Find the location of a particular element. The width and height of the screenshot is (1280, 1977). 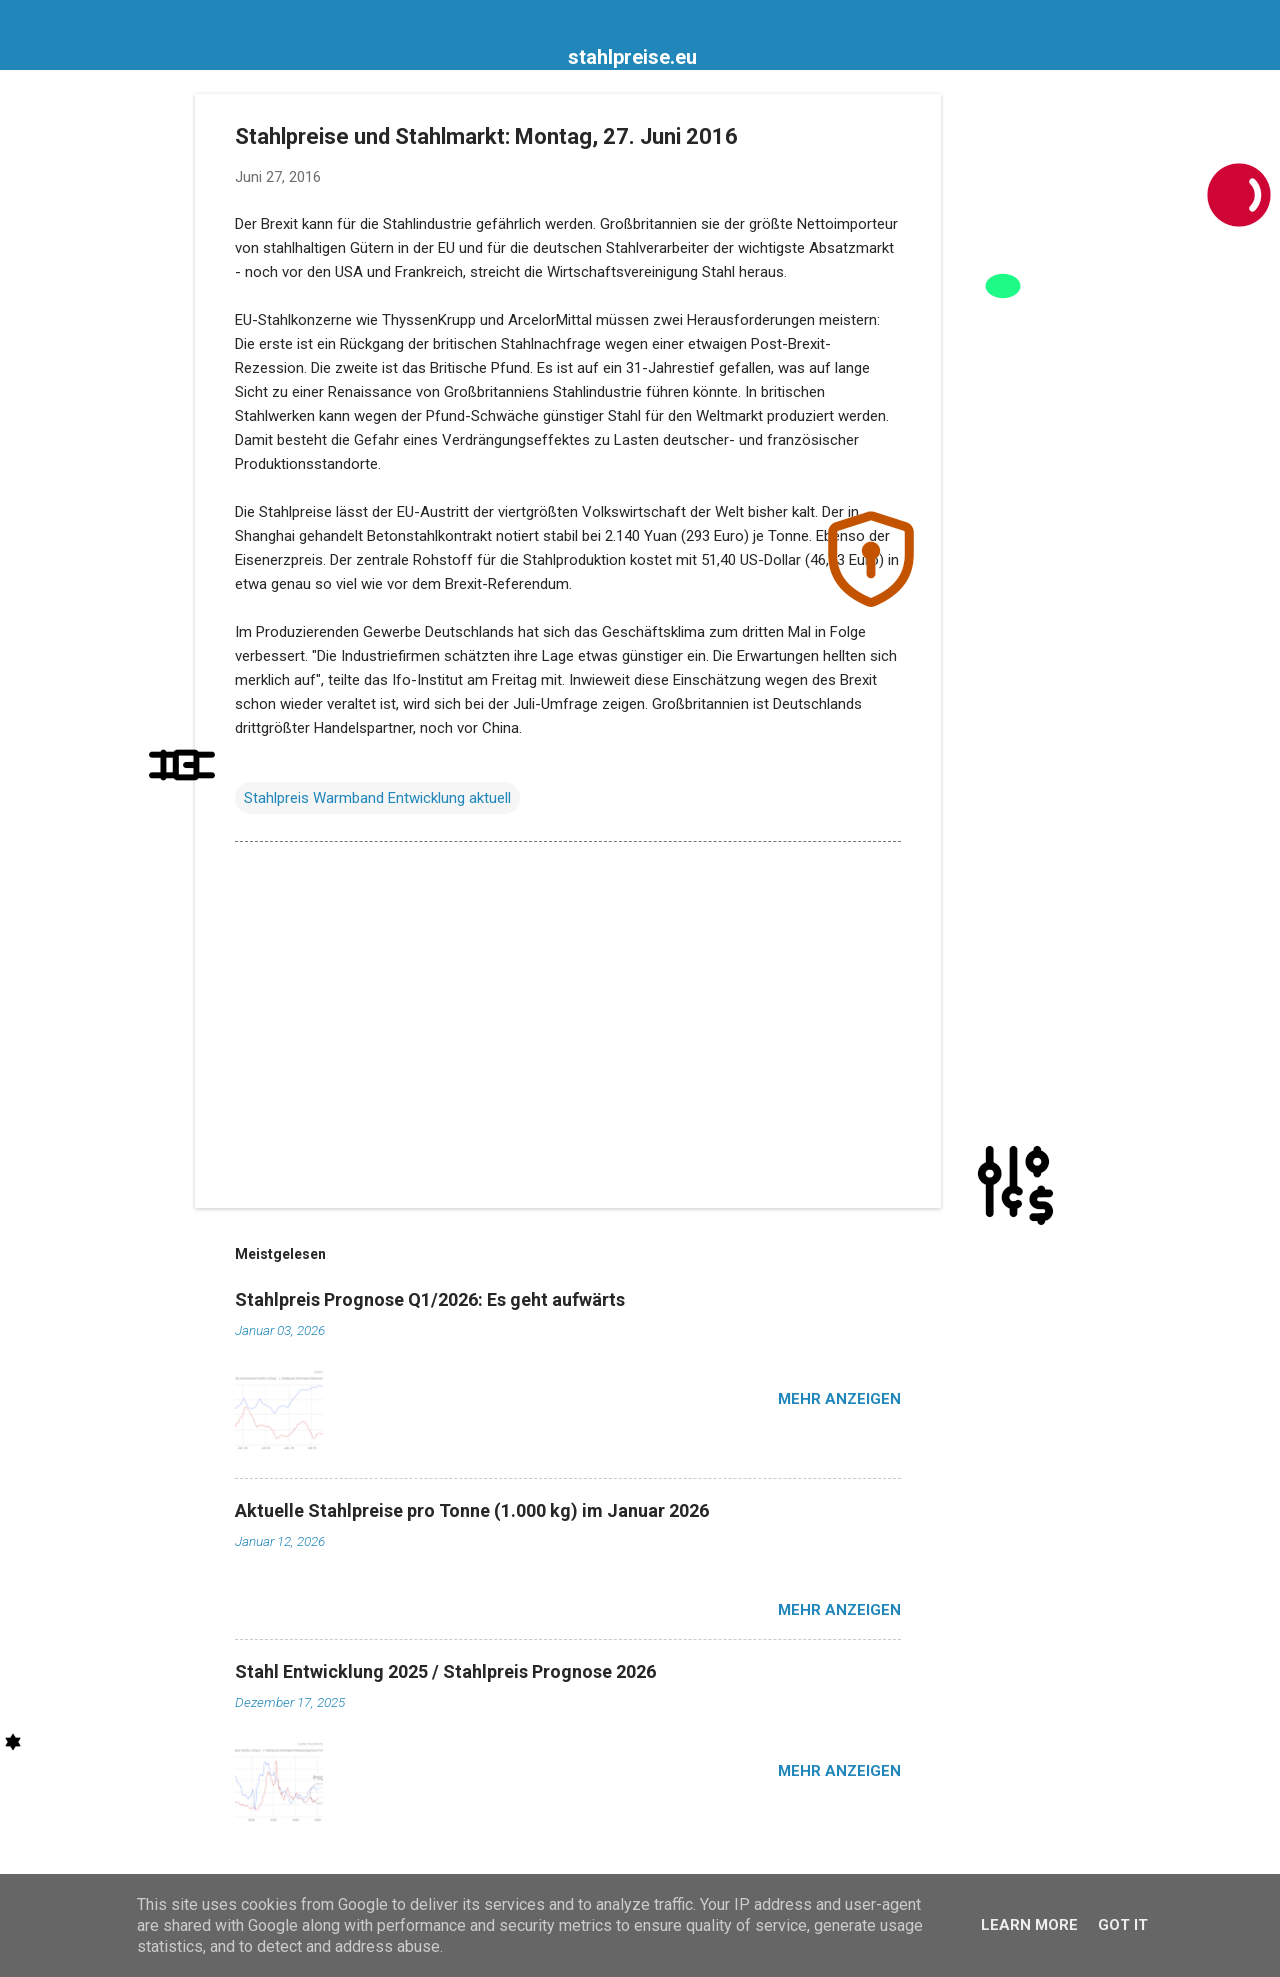

indicates jewish or hebrew content is located at coordinates (13, 1742).